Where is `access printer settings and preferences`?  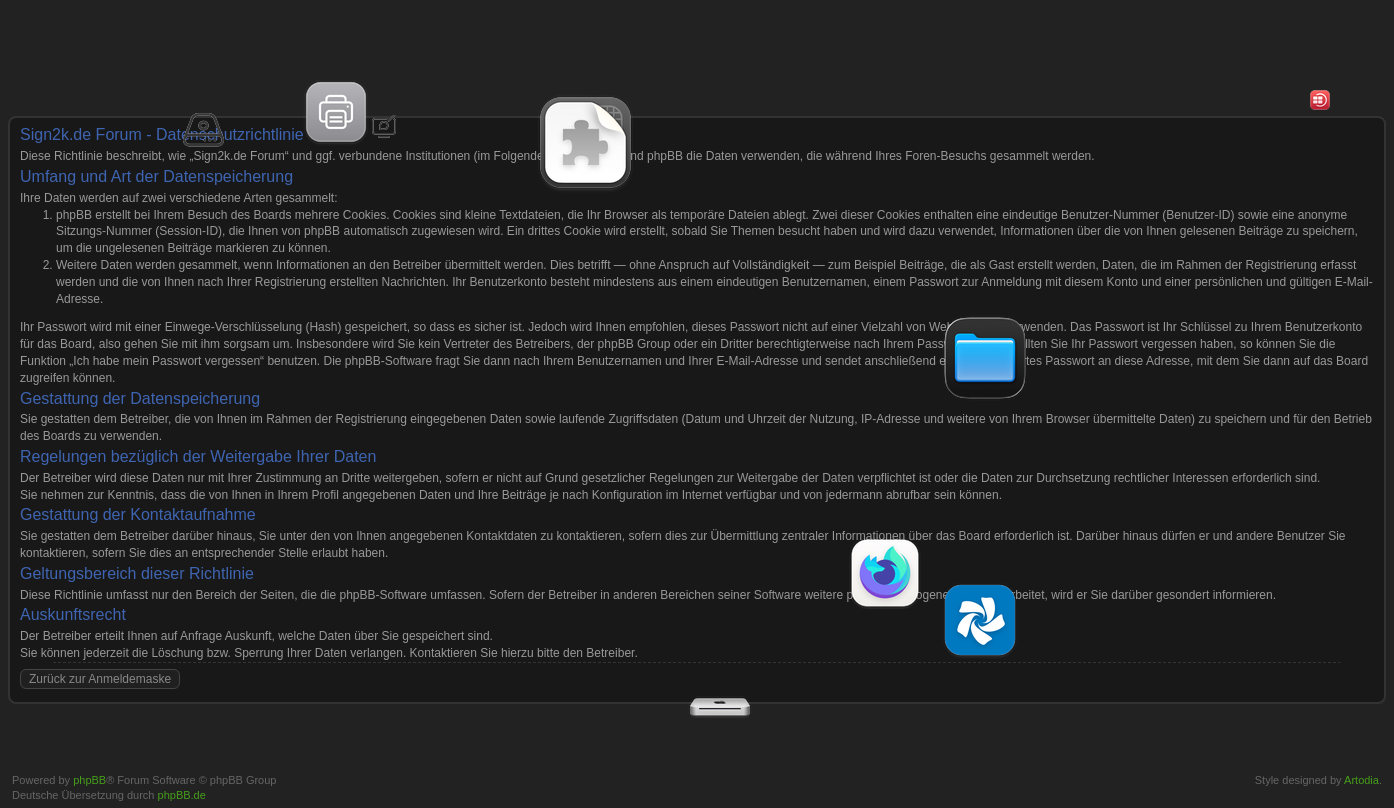
access printer settings and preferences is located at coordinates (336, 113).